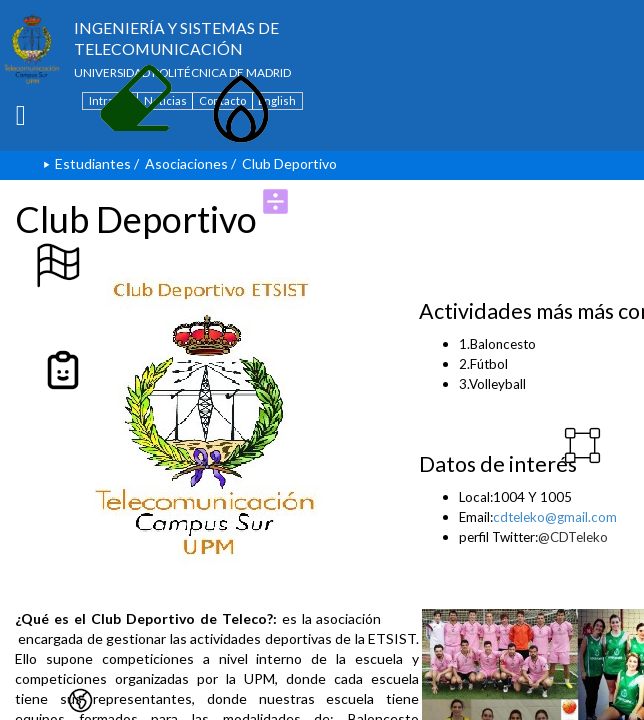 Image resolution: width=644 pixels, height=720 pixels. I want to click on indicates trending or hot content, so click(241, 110).